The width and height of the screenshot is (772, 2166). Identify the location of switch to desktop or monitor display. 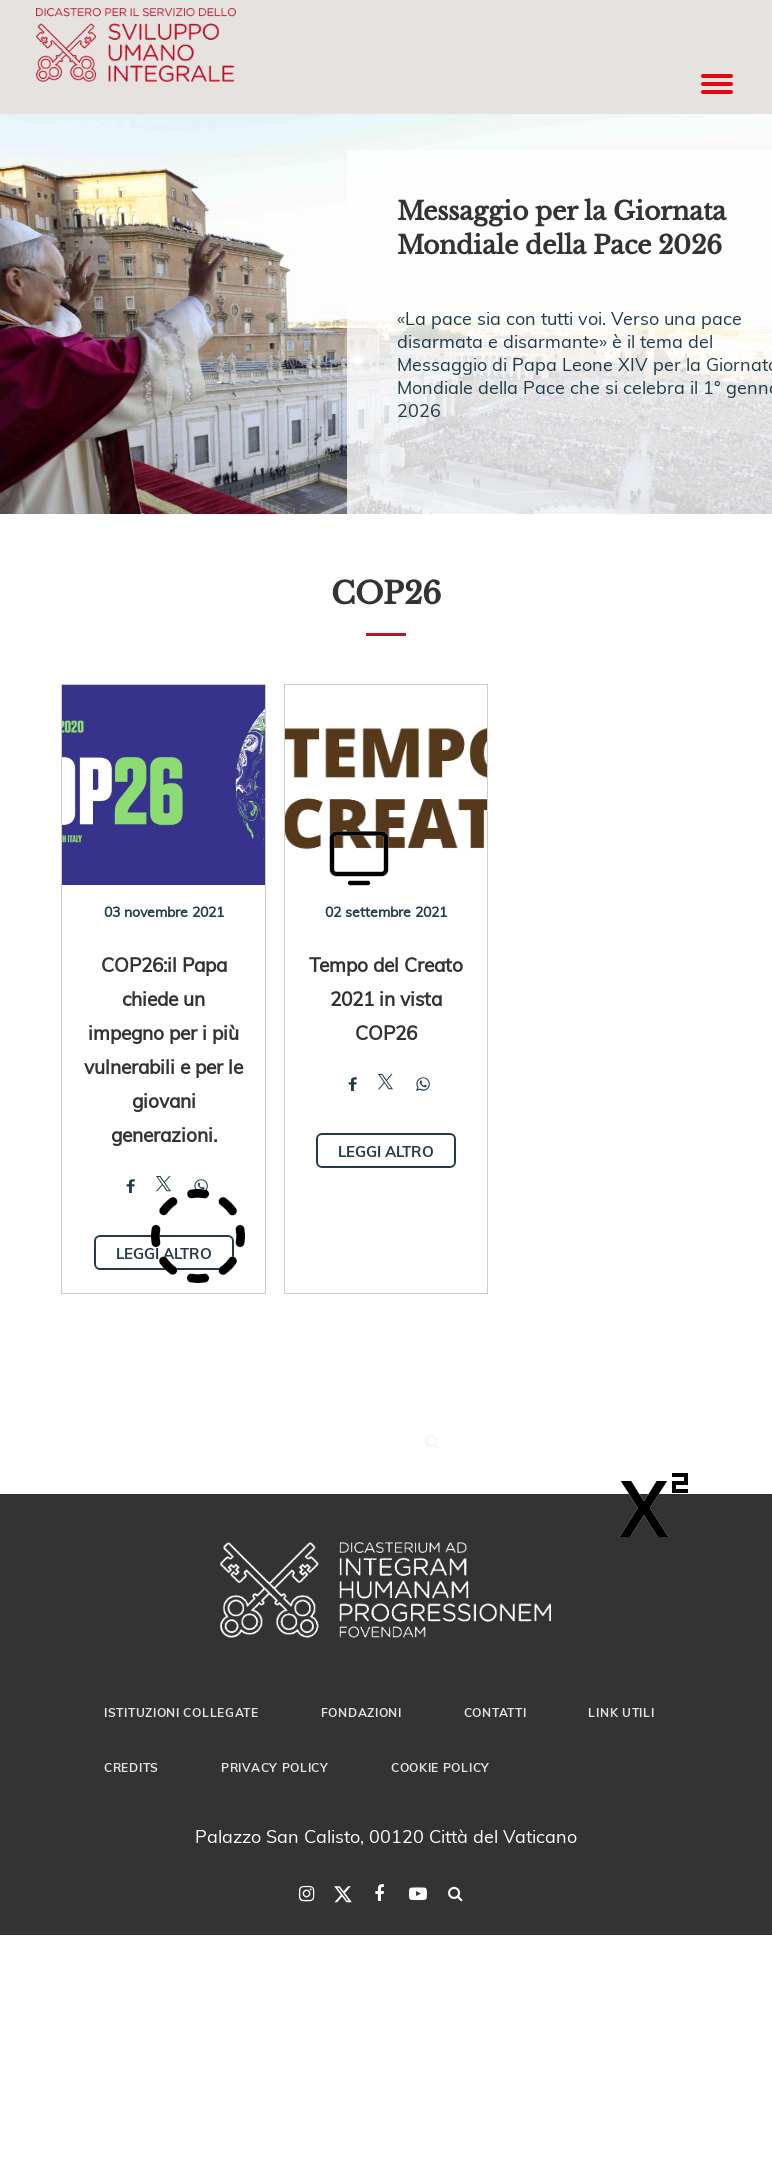
(359, 856).